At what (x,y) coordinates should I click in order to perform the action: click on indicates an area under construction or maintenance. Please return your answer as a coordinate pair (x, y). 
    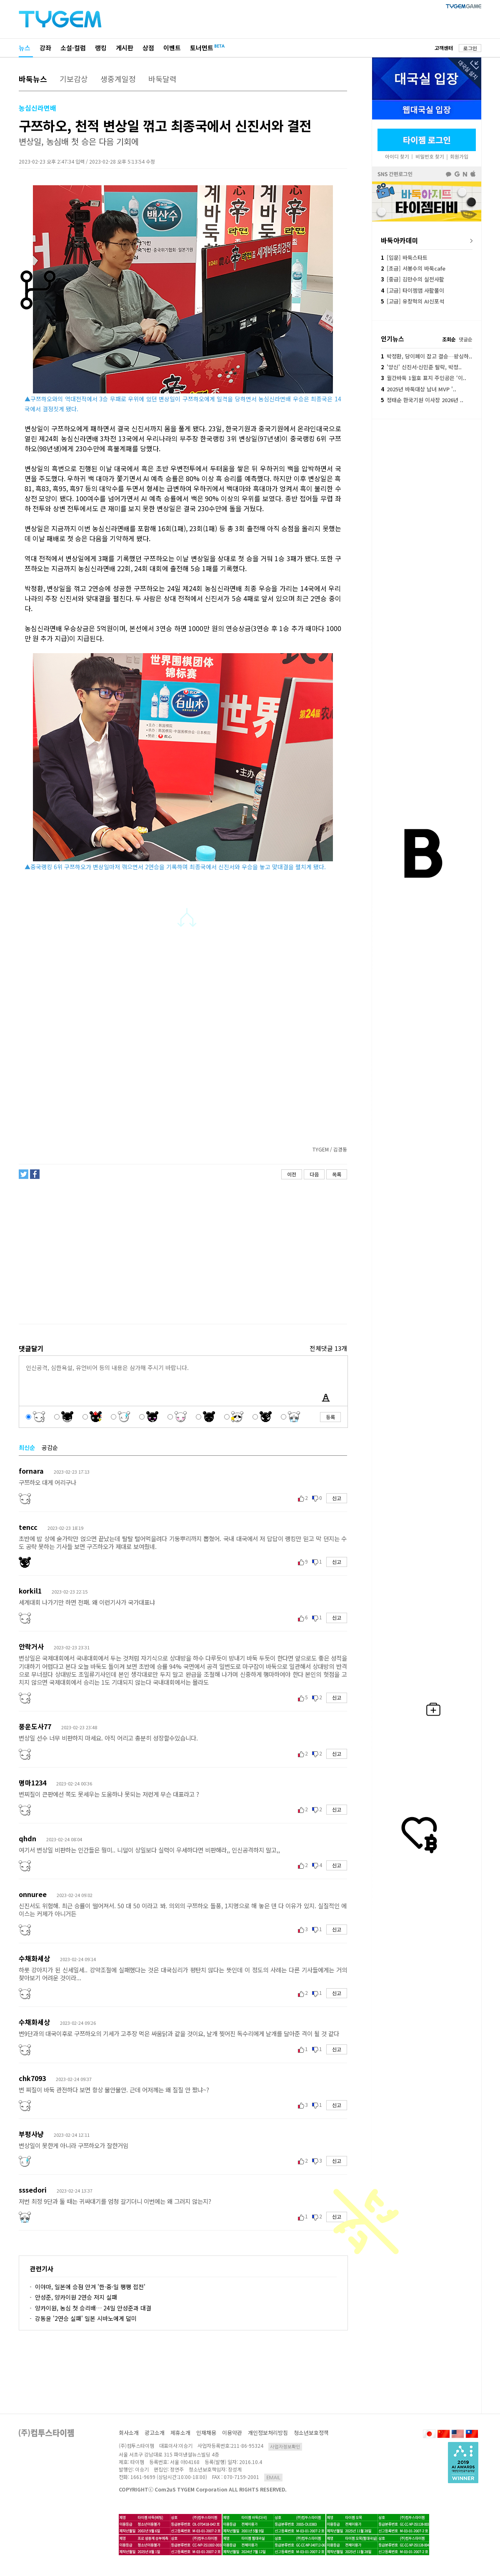
    Looking at the image, I should click on (326, 1397).